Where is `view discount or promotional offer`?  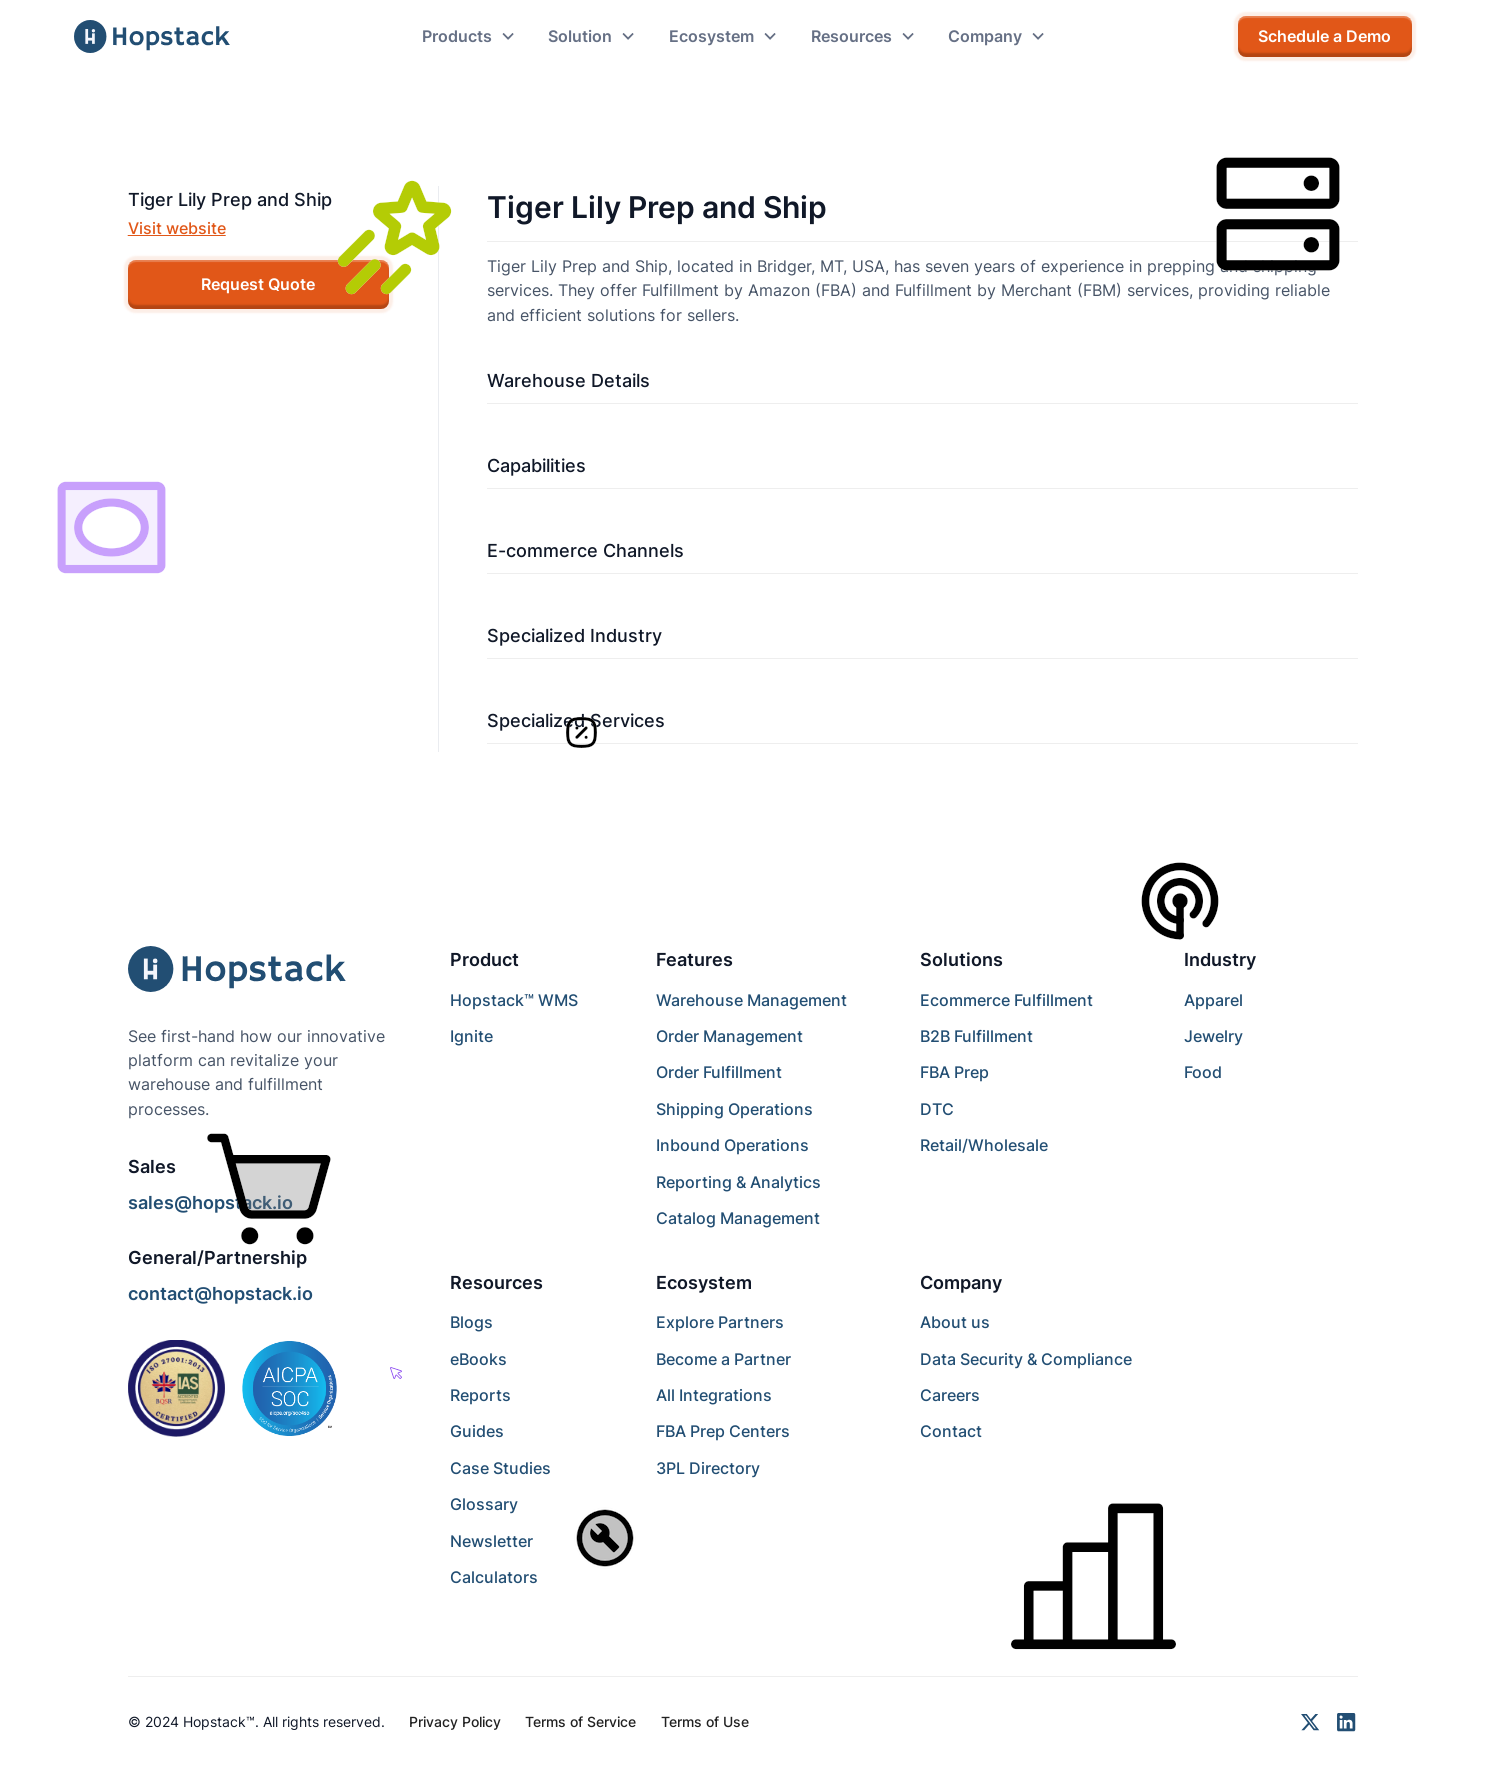
view discount or promotional offer is located at coordinates (581, 732).